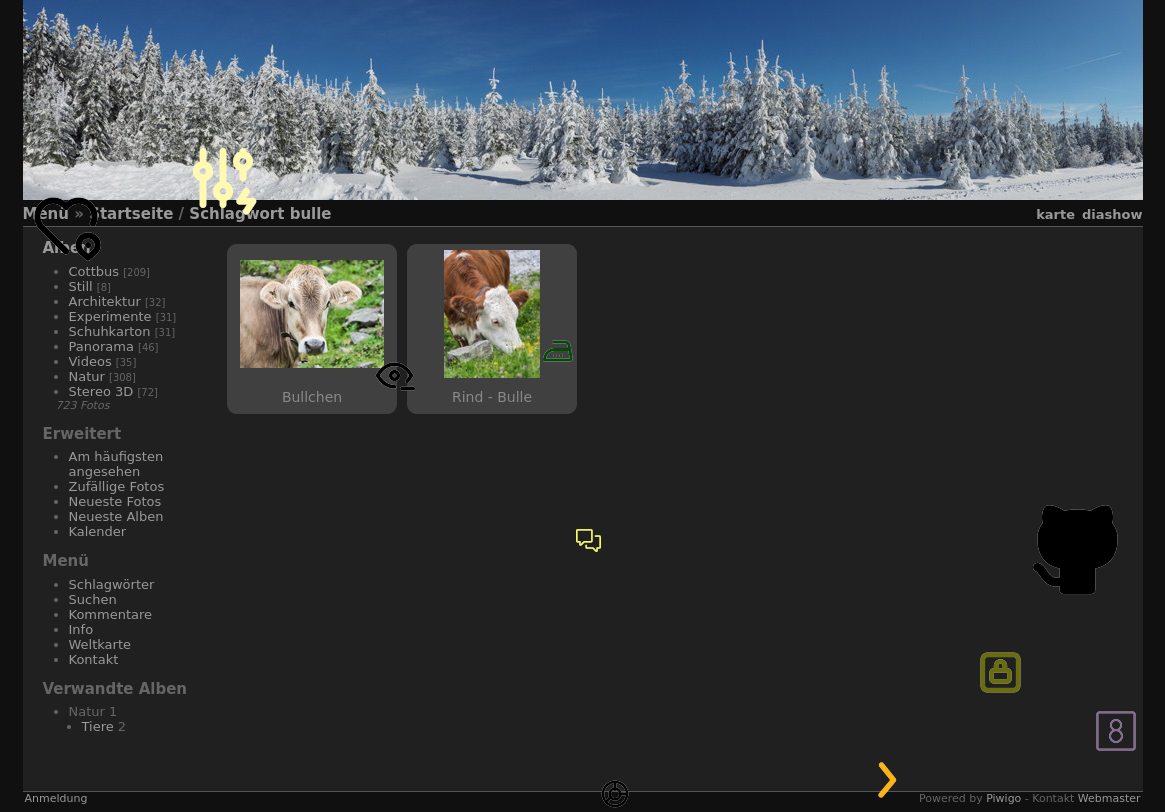  What do you see at coordinates (615, 794) in the screenshot?
I see `view analytics or statistics breakdown` at bounding box center [615, 794].